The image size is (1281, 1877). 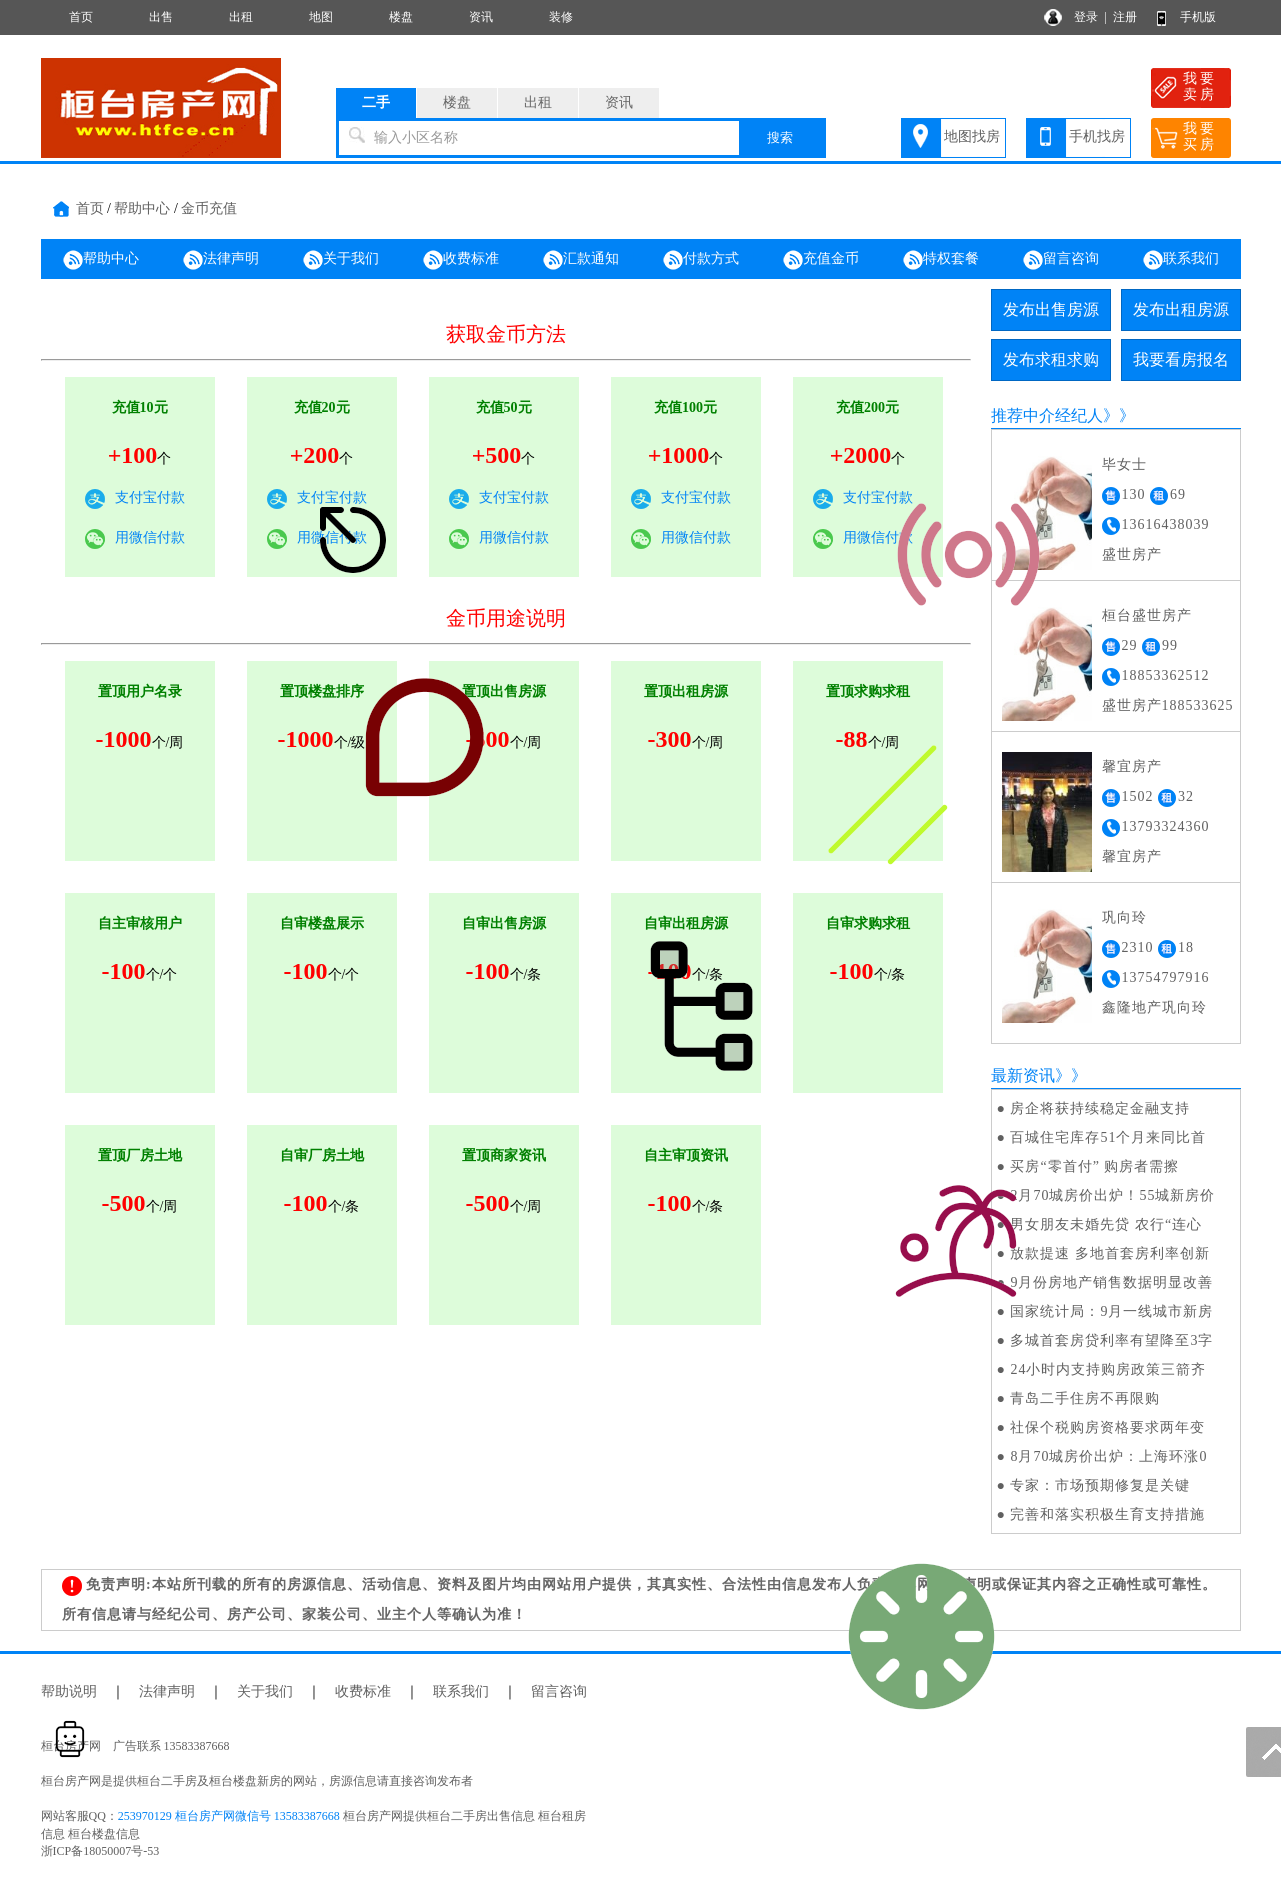 What do you see at coordinates (697, 1006) in the screenshot?
I see `view hierarchical folder structure` at bounding box center [697, 1006].